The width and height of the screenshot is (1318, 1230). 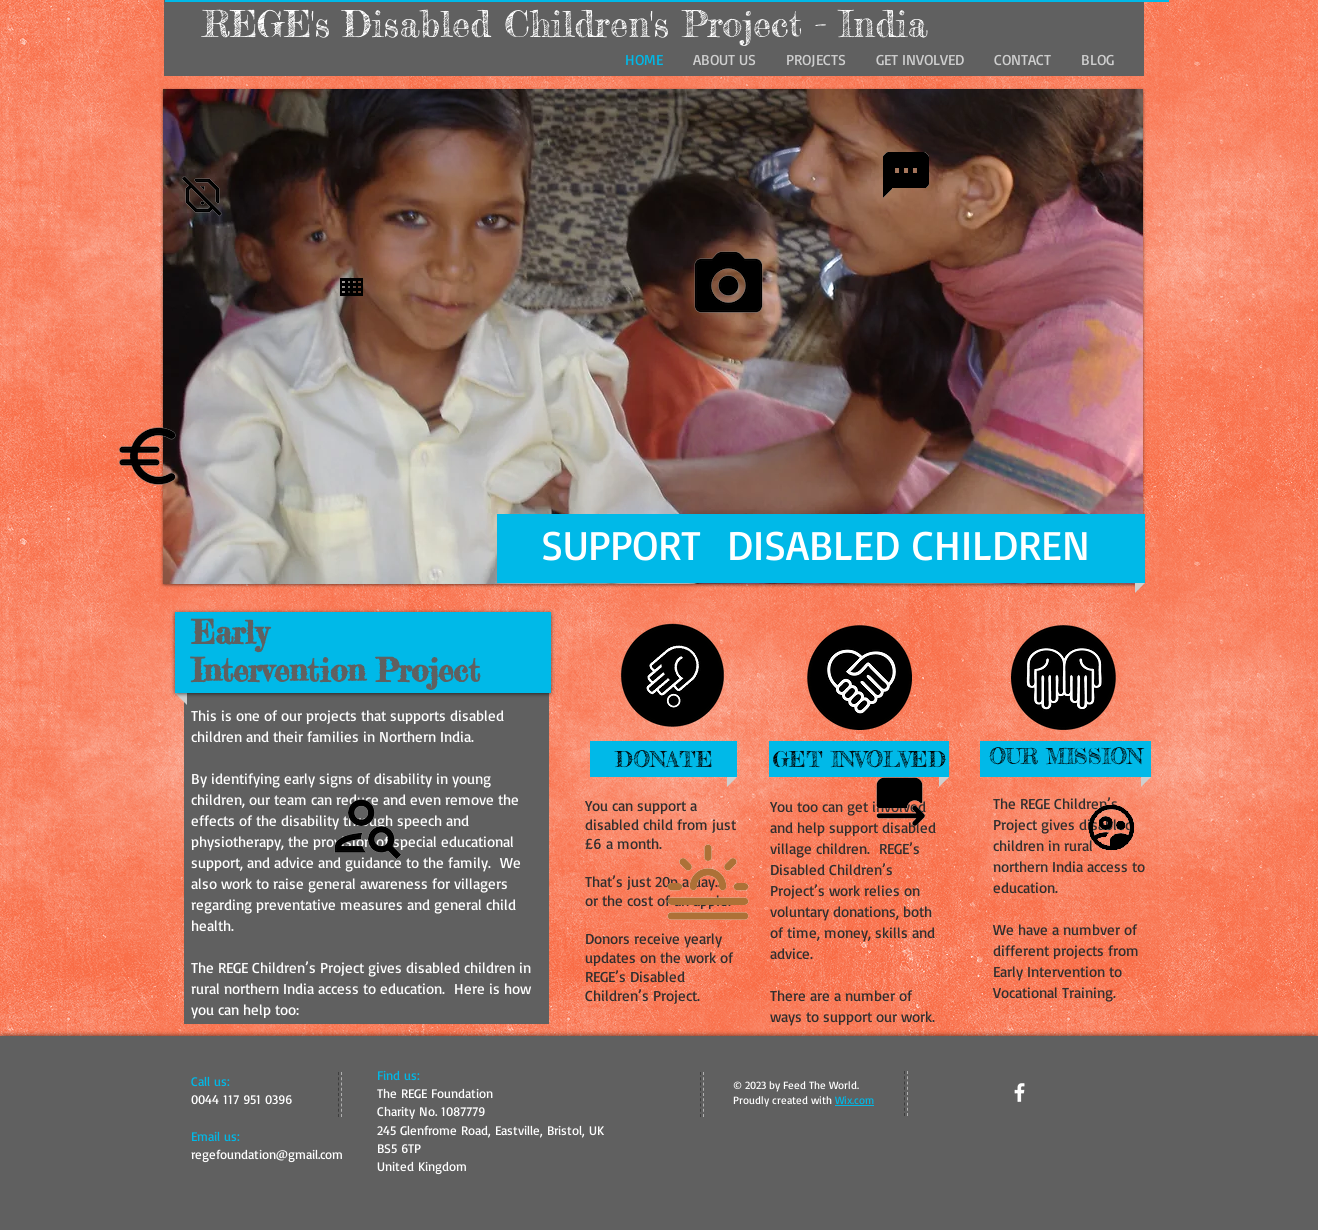 What do you see at coordinates (149, 456) in the screenshot?
I see `view price in euros` at bounding box center [149, 456].